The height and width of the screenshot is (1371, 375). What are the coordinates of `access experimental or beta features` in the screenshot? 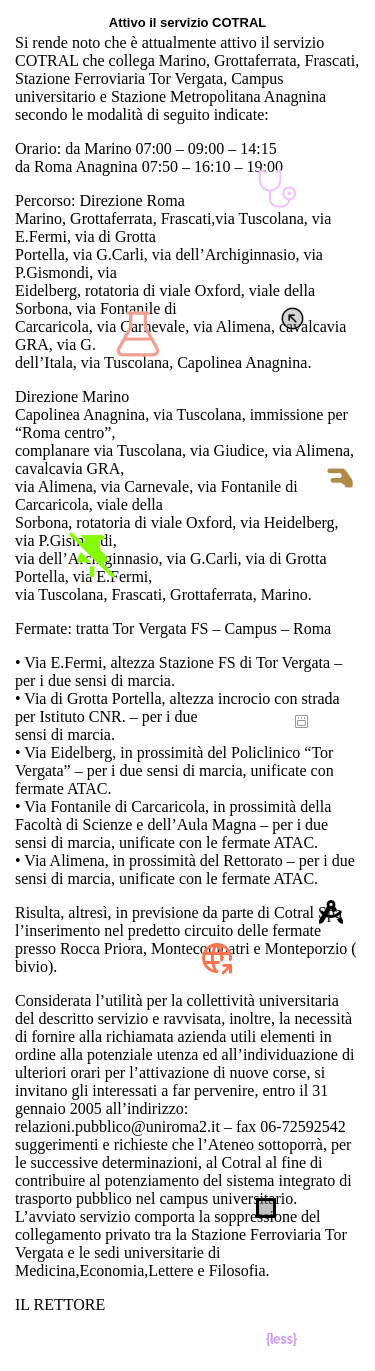 It's located at (138, 334).